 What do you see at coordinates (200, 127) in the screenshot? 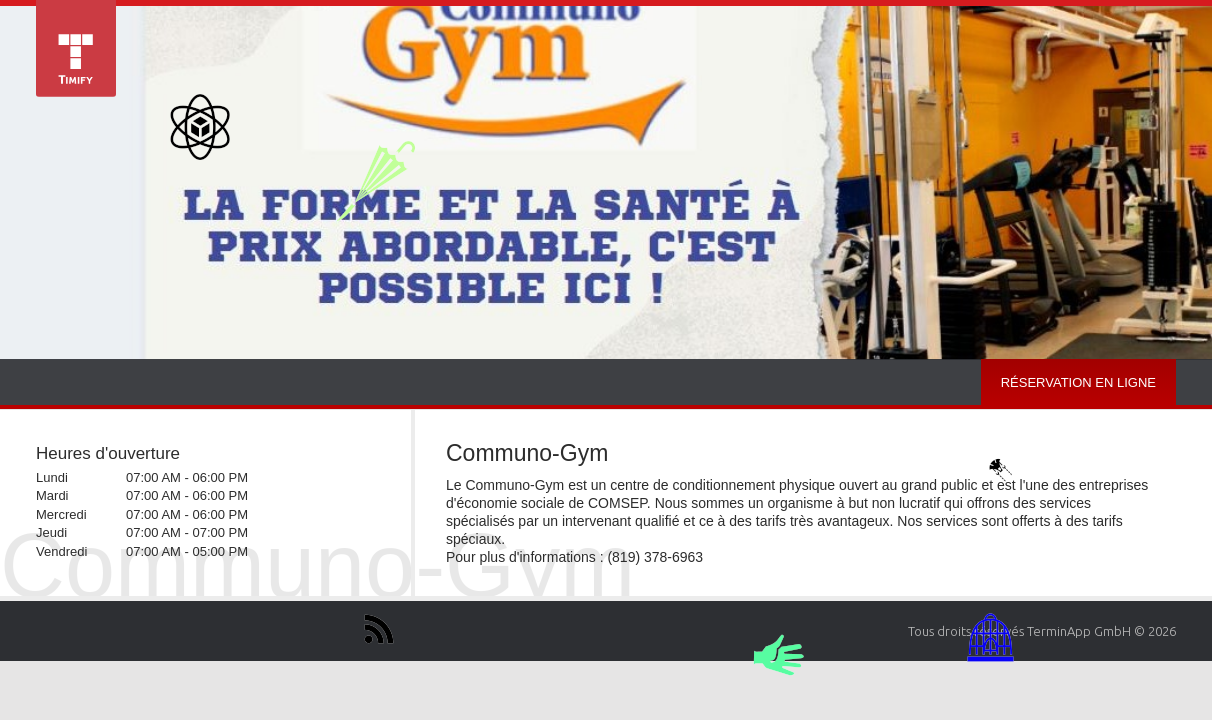
I see `access materials science or chemistry resources` at bounding box center [200, 127].